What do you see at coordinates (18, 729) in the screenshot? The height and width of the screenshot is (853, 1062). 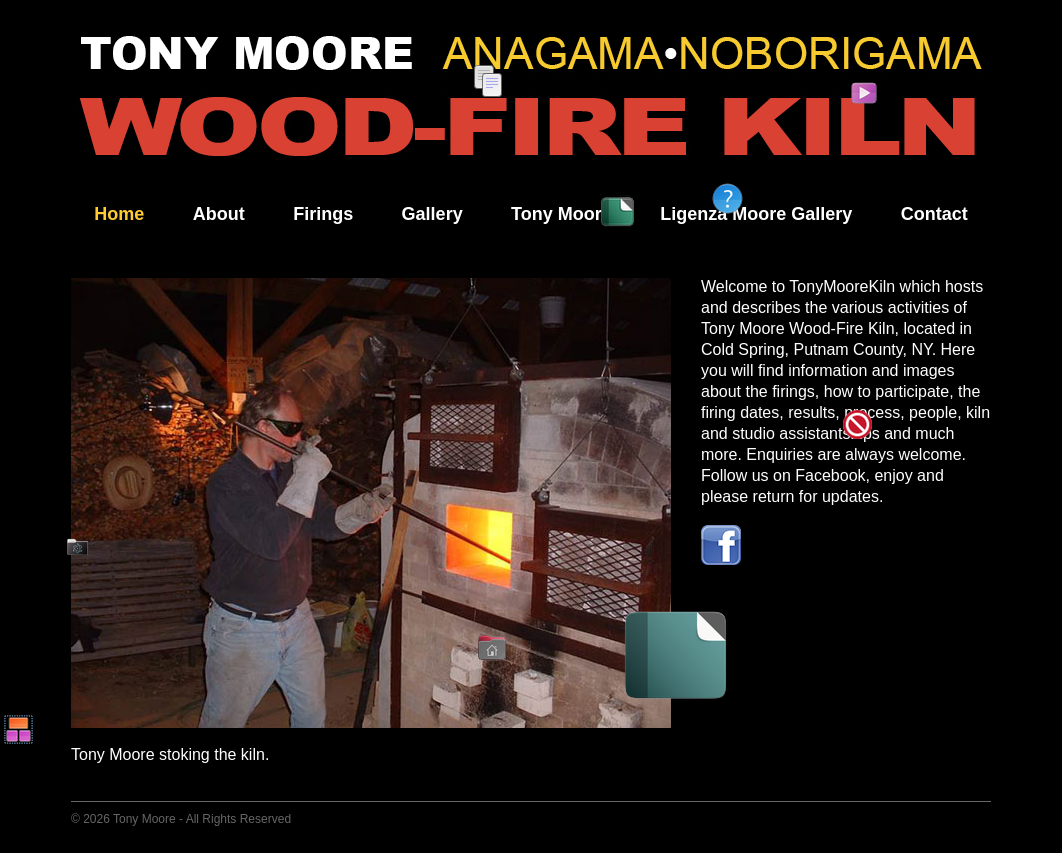 I see `select all items in the current view` at bounding box center [18, 729].